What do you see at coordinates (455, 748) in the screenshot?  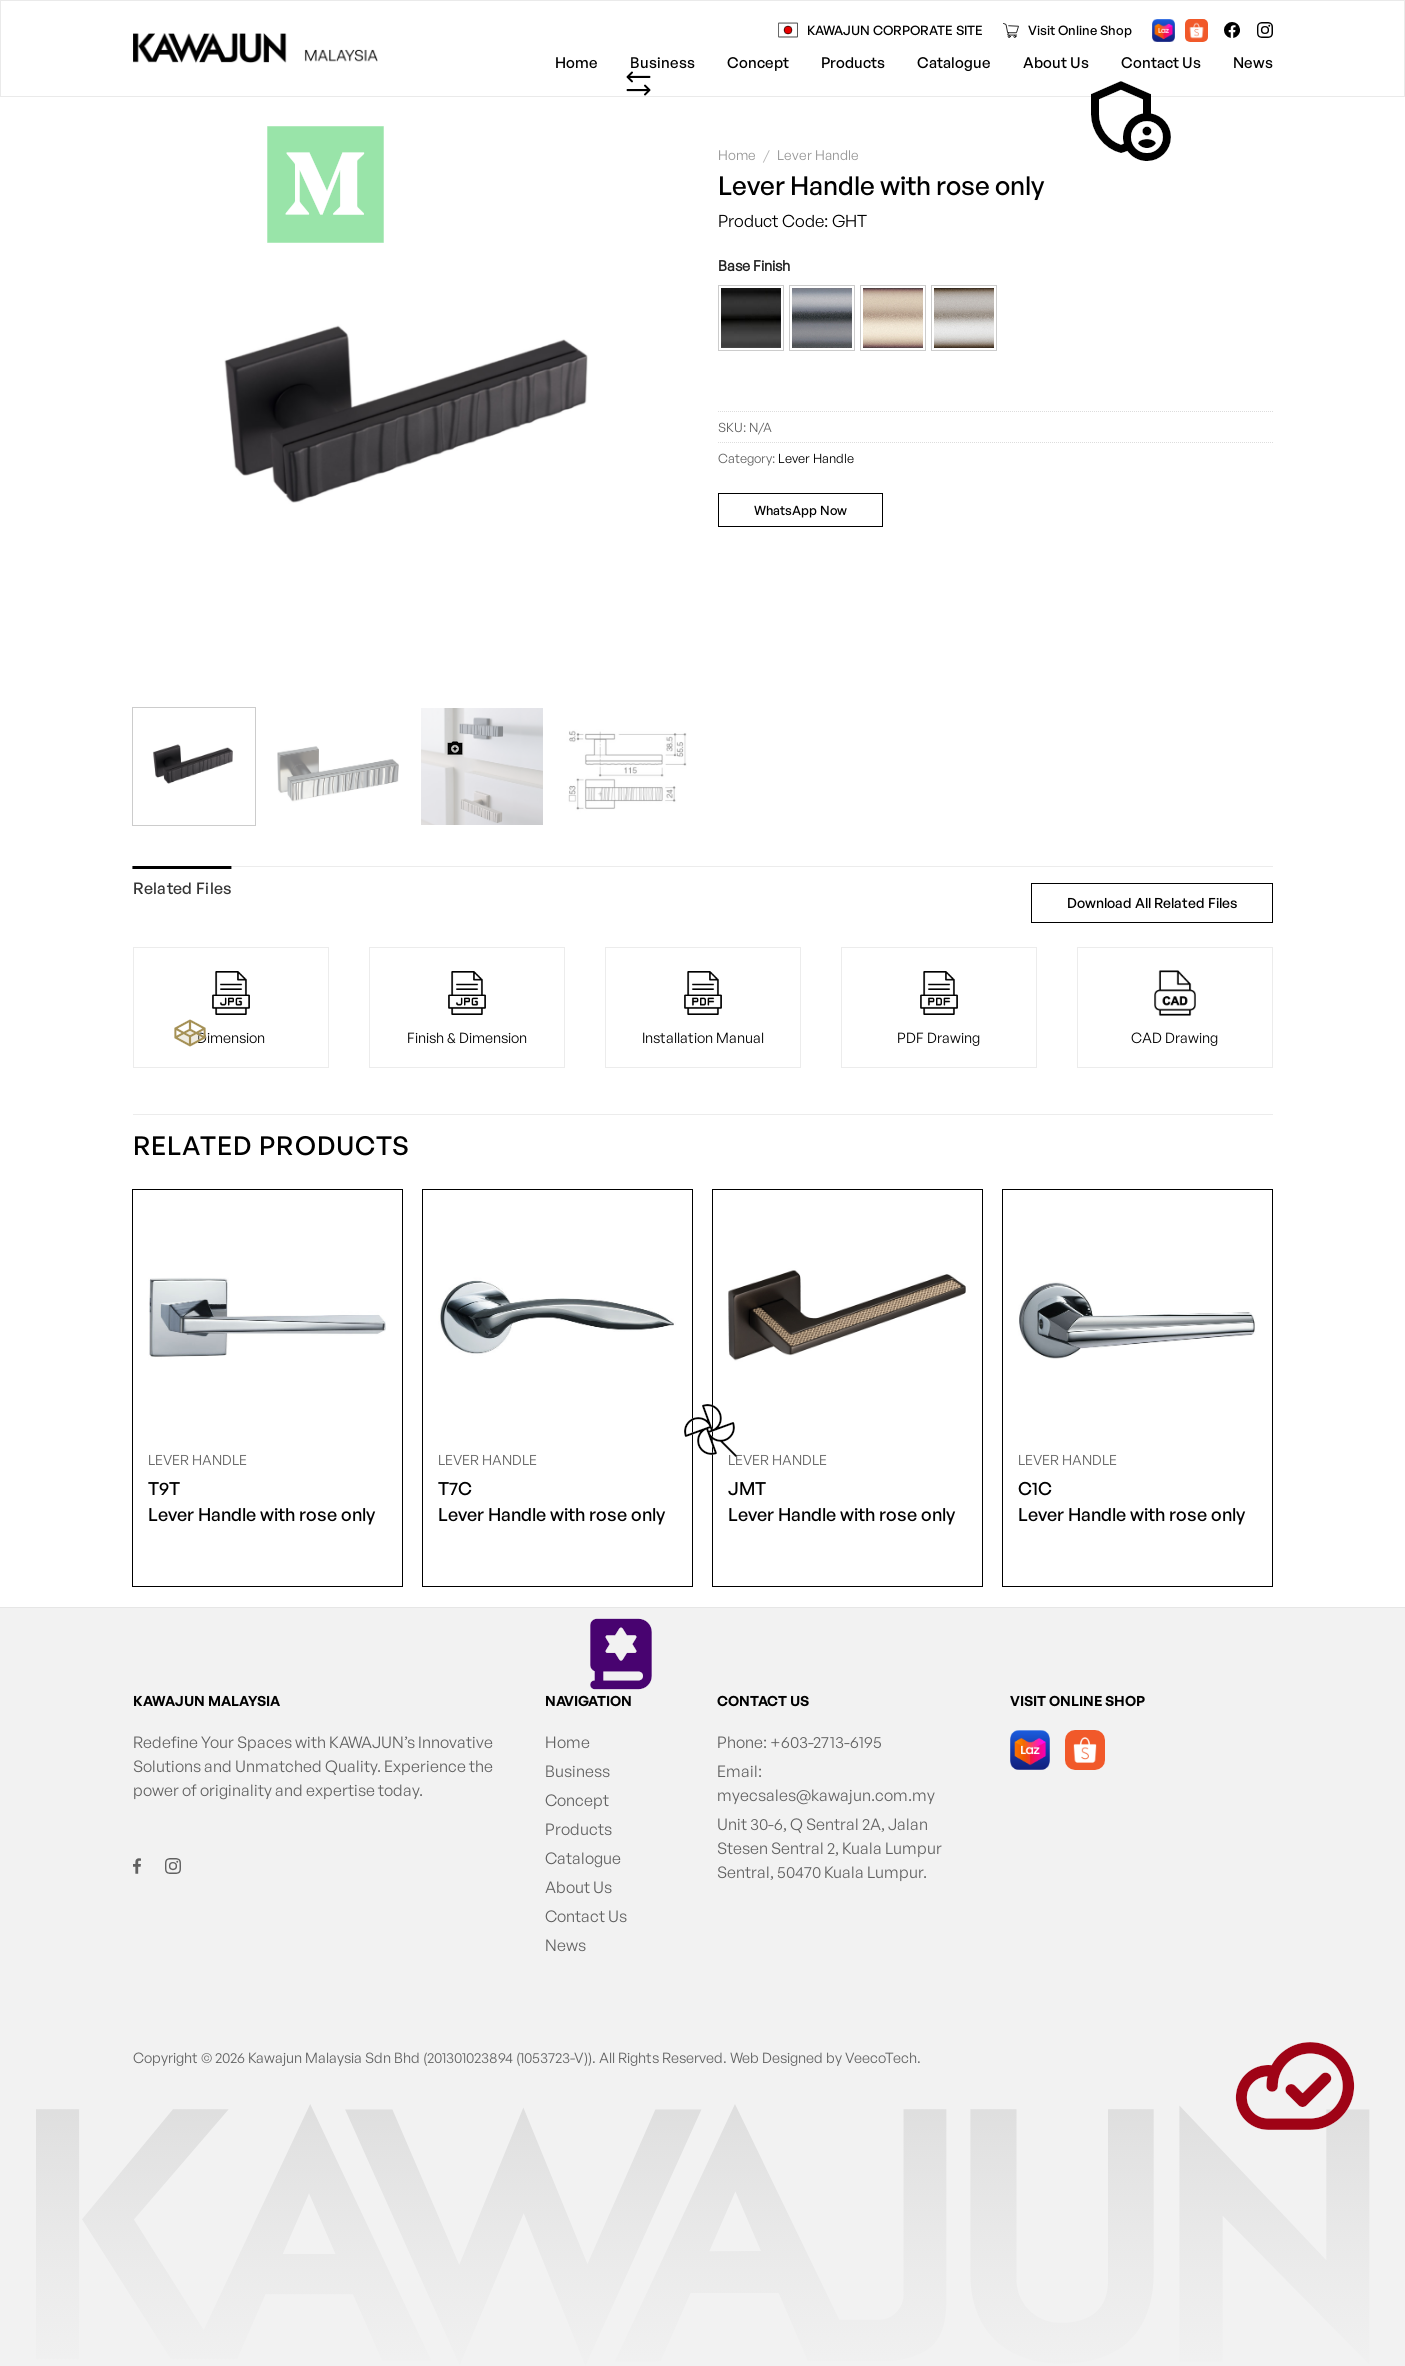 I see `enhance or improve photo quality` at bounding box center [455, 748].